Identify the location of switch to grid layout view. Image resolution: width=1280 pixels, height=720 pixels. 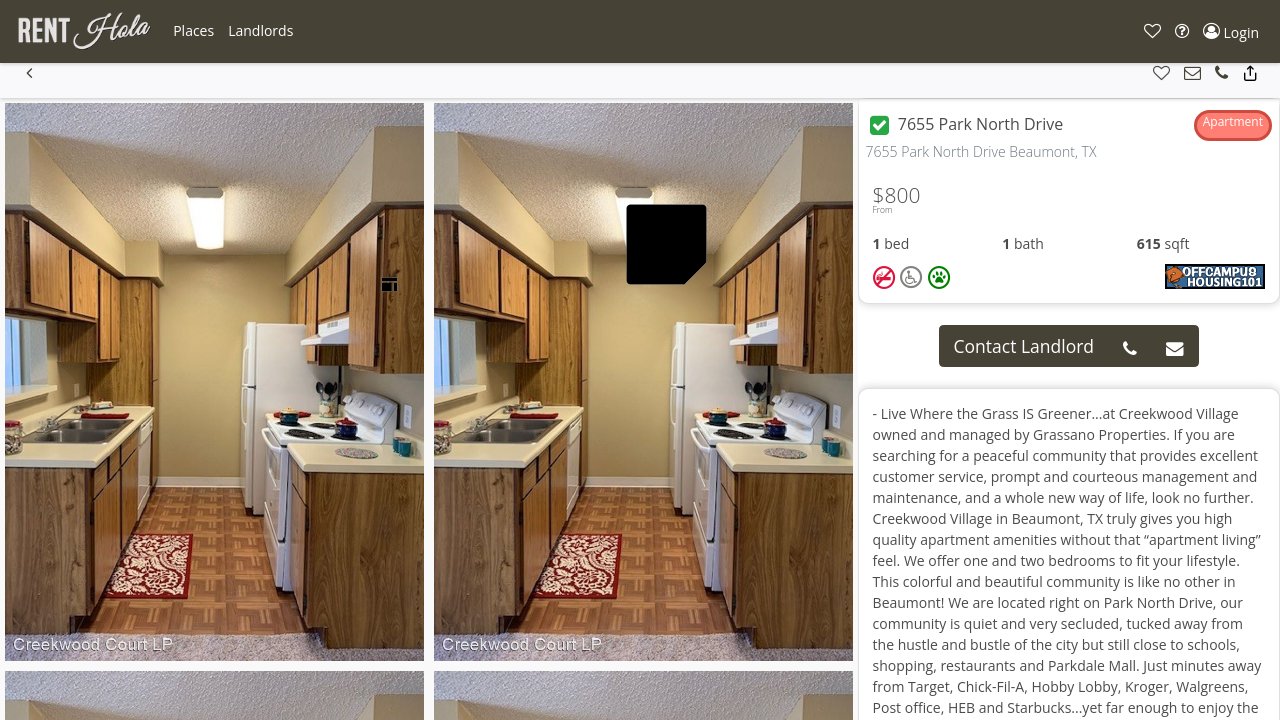
(389, 284).